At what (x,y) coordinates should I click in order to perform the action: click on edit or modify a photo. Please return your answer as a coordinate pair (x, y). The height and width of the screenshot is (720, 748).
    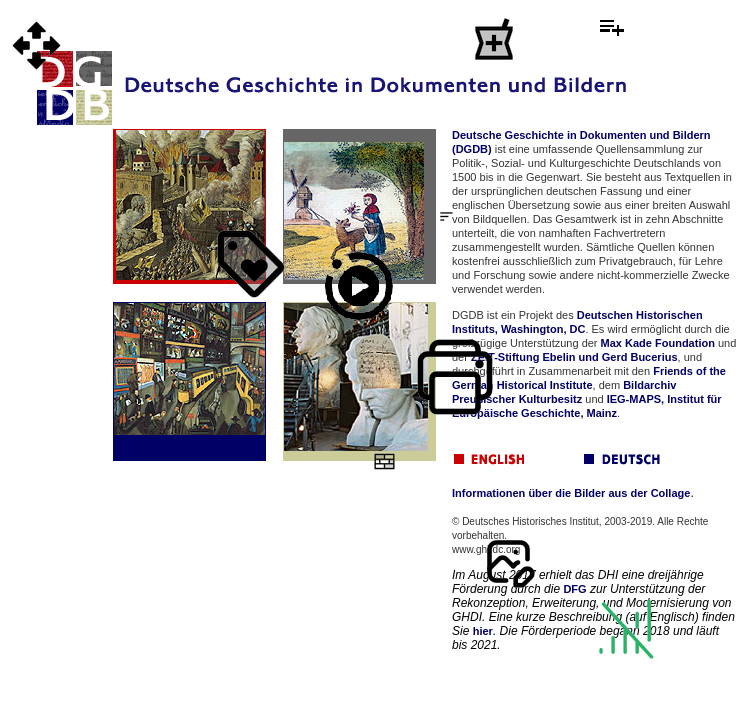
    Looking at the image, I should click on (508, 561).